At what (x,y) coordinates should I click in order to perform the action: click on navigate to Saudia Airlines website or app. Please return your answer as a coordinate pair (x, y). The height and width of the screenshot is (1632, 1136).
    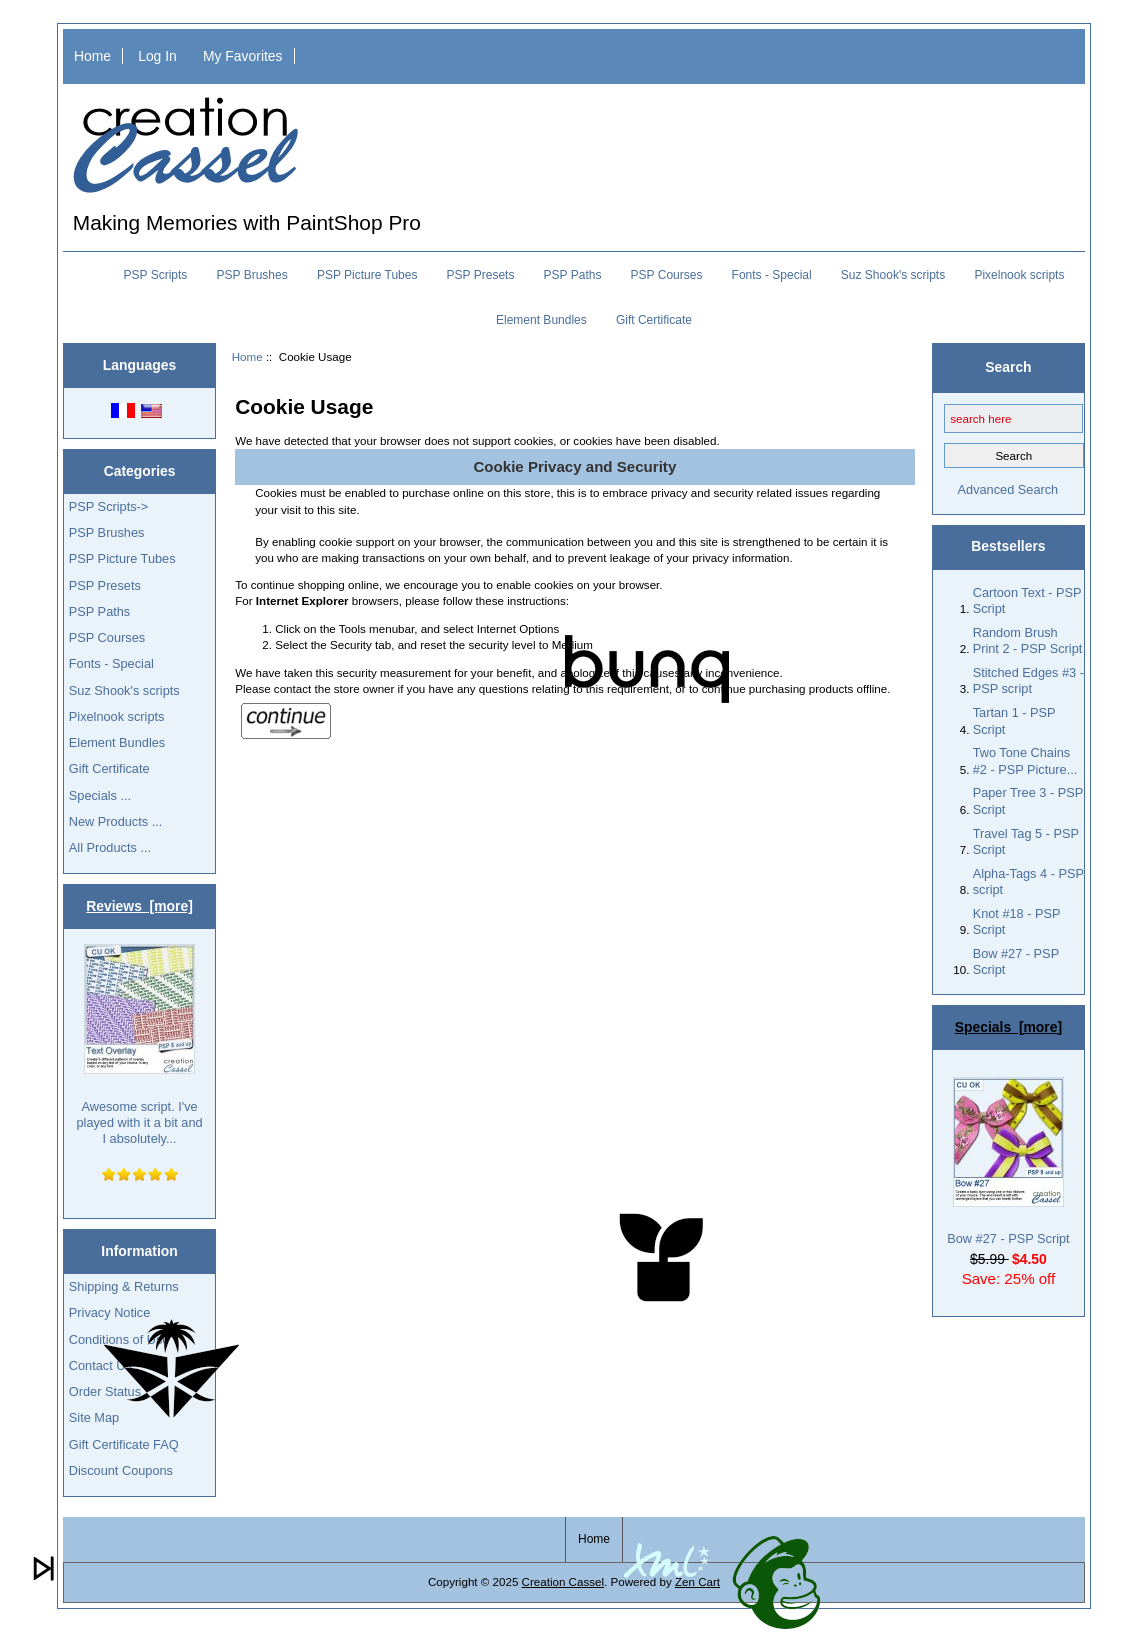
    Looking at the image, I should click on (171, 1368).